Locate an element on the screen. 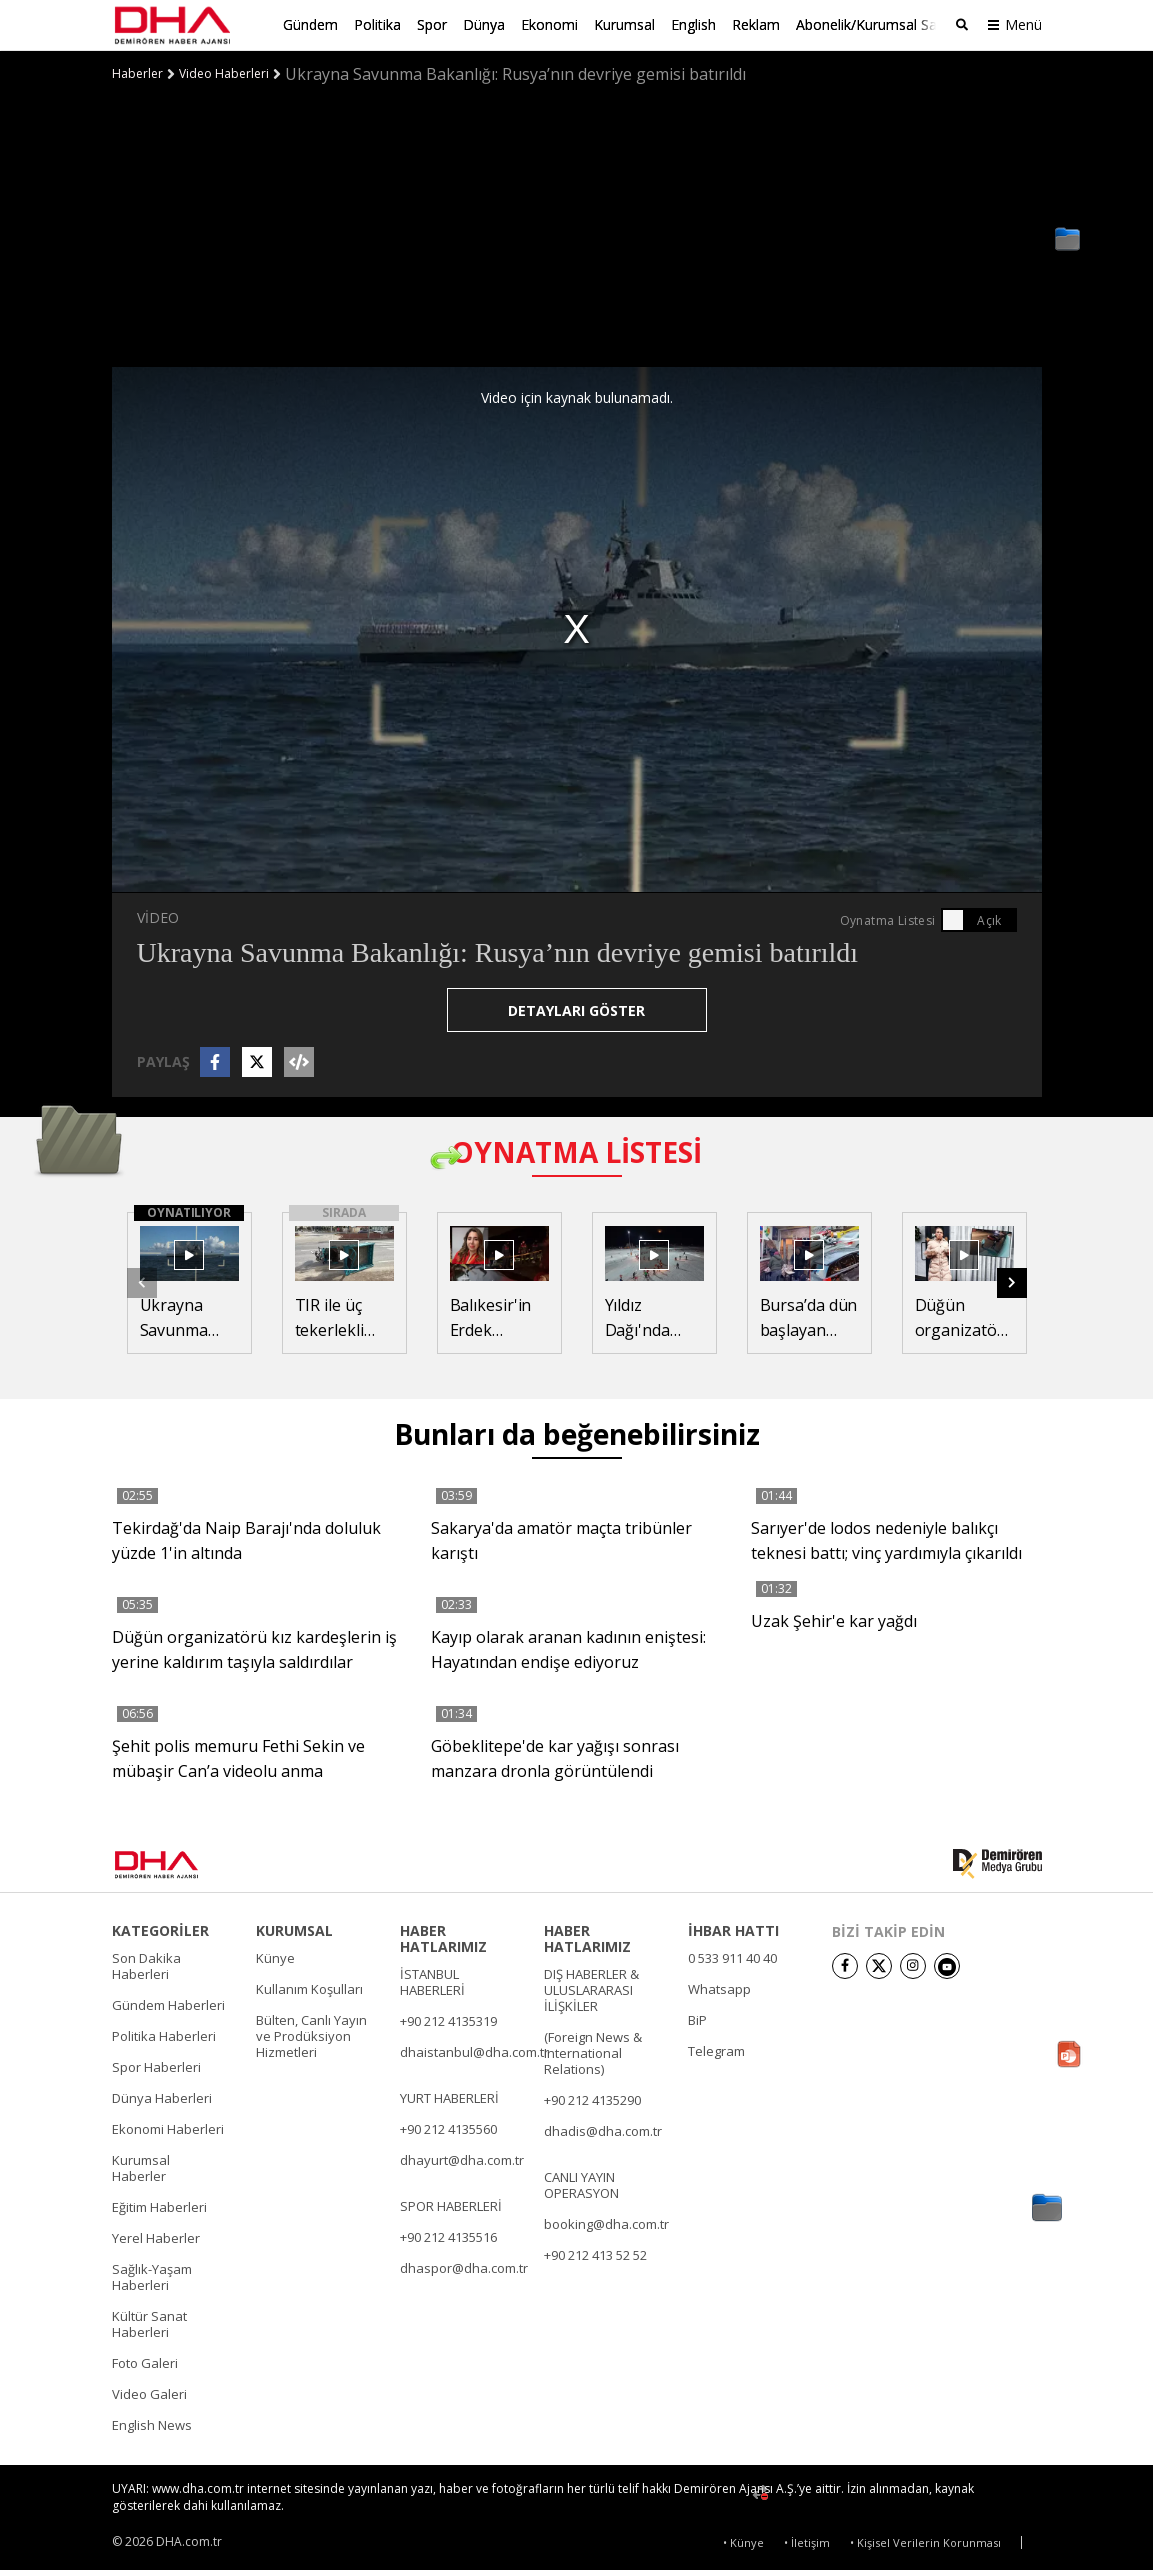  indicates an open or expanded folder is located at coordinates (1067, 238).